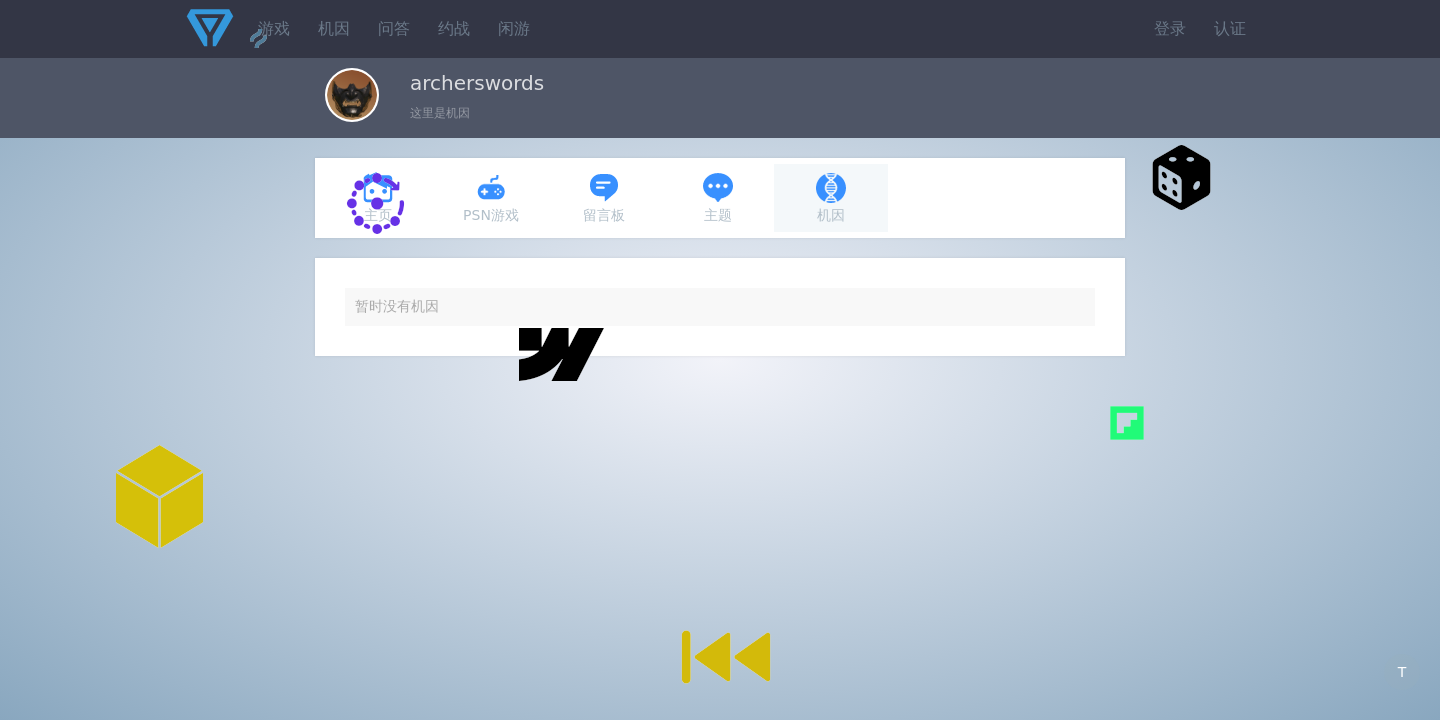 Image resolution: width=1440 pixels, height=720 pixels. Describe the element at coordinates (1127, 423) in the screenshot. I see `open Flipboard app` at that location.